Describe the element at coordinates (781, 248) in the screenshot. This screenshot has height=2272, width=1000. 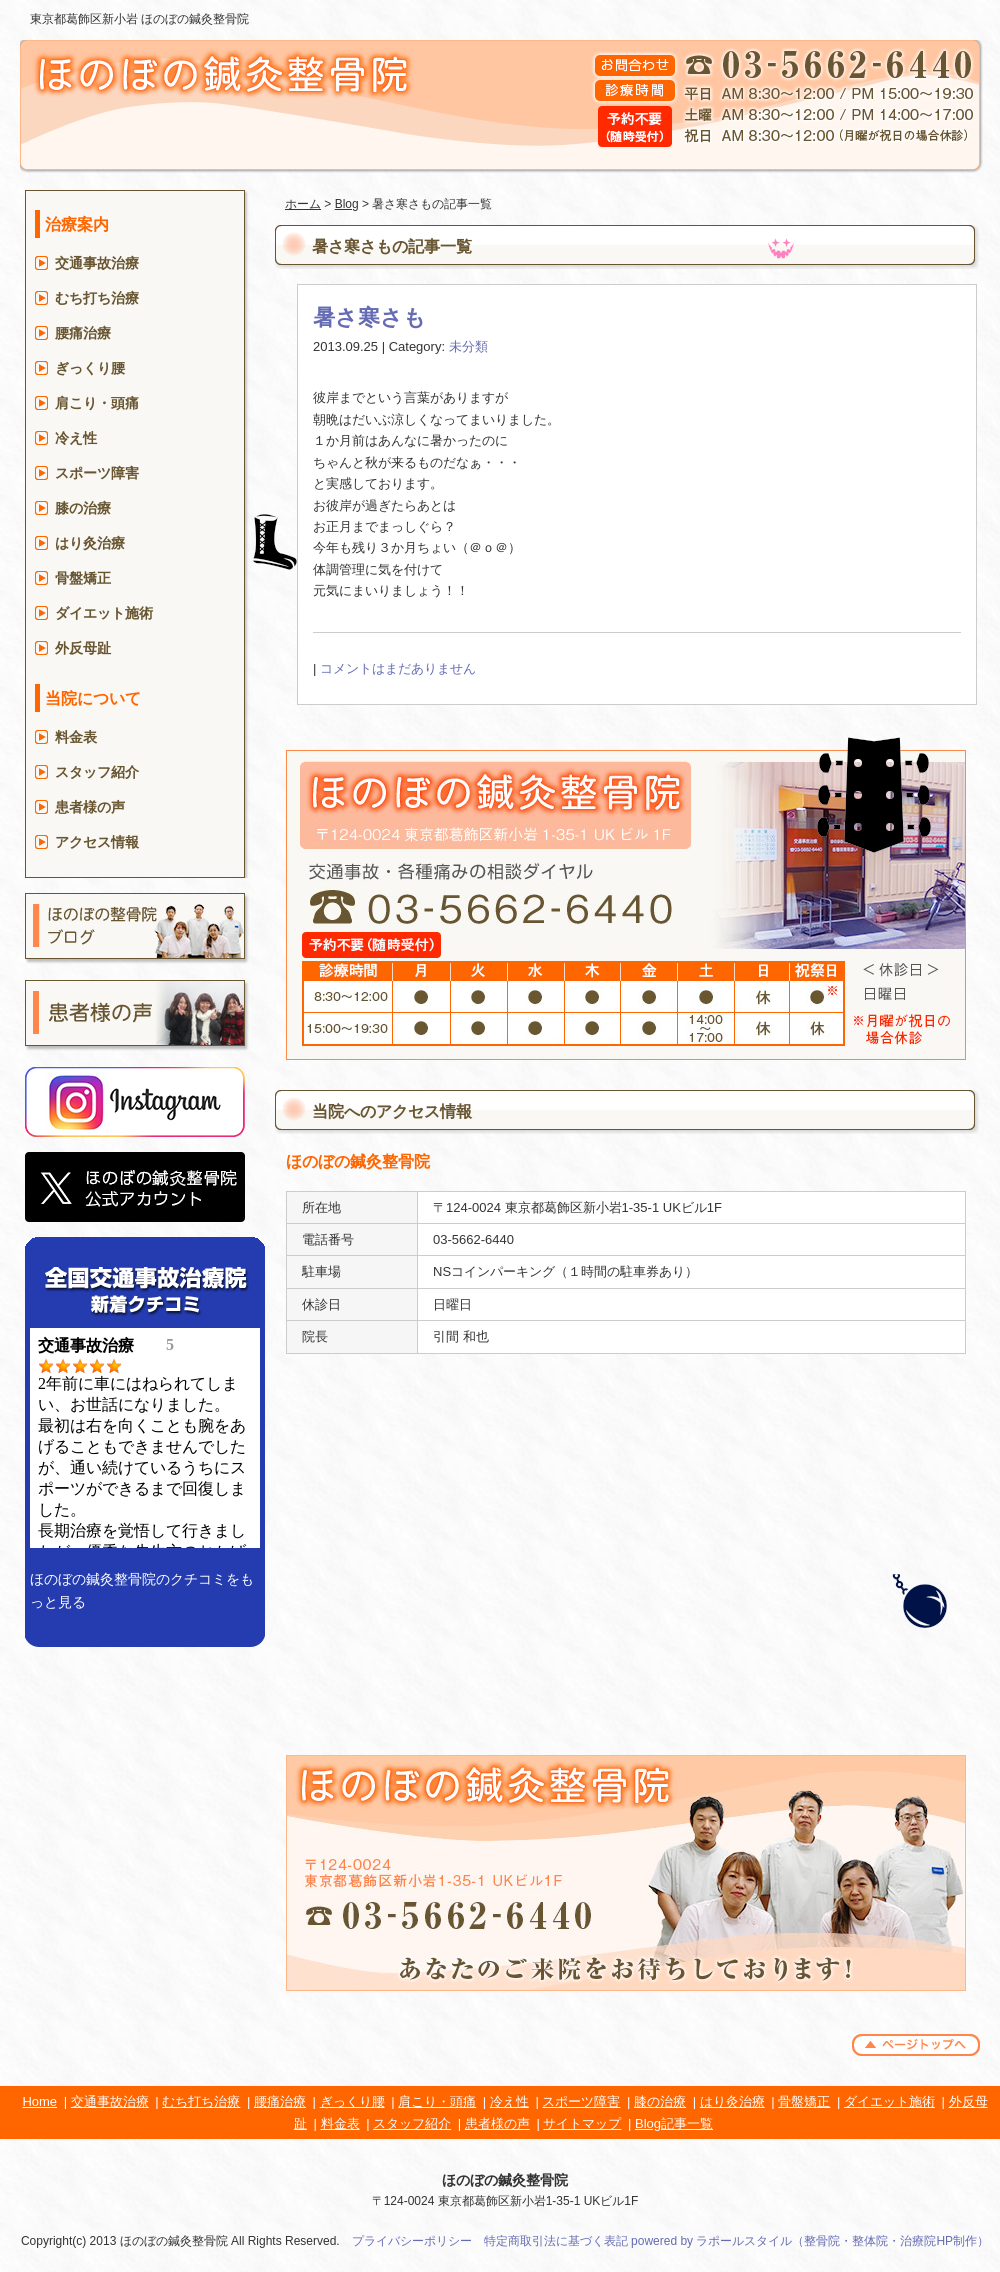
I see `indicates a delighted or excited mood` at that location.